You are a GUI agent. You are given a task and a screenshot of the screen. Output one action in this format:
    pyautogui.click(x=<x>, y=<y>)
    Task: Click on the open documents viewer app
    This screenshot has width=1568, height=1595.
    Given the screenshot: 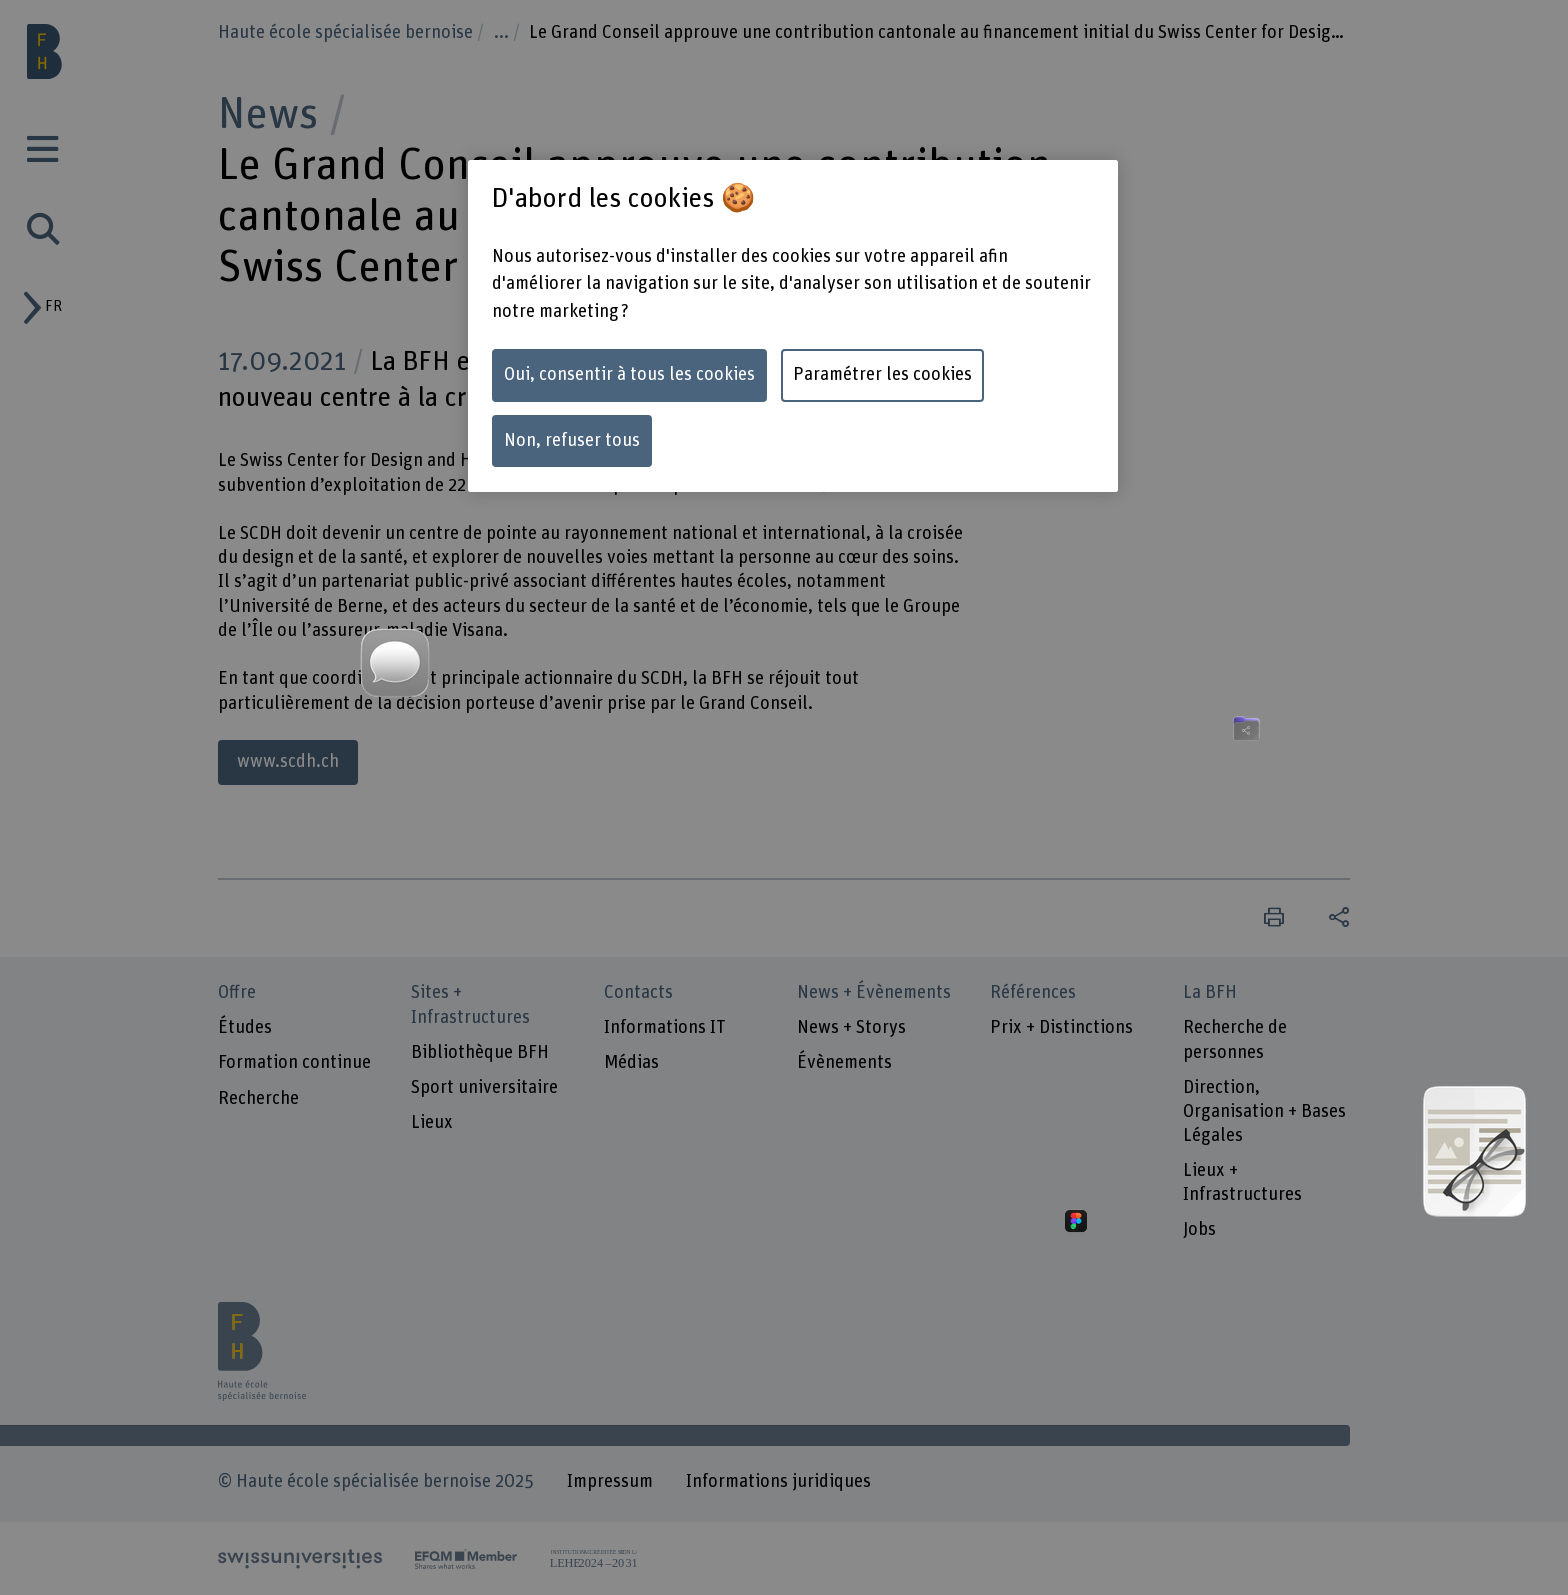 What is the action you would take?
    pyautogui.click(x=1474, y=1151)
    